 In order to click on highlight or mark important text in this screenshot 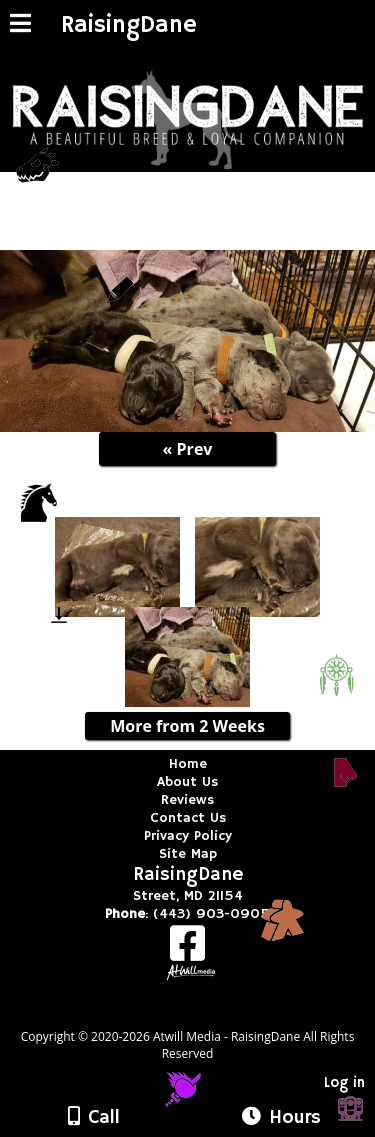, I will do `click(120, 290)`.